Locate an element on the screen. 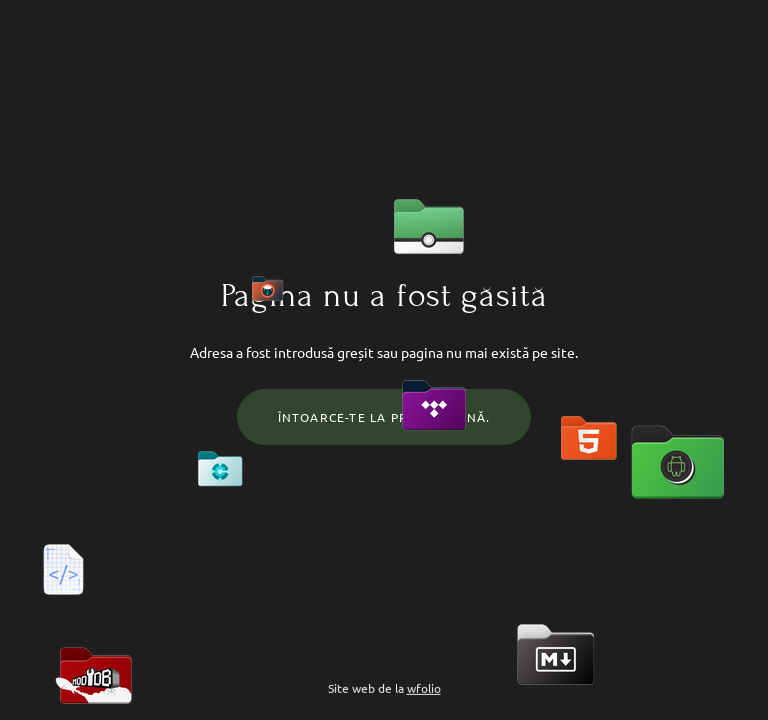 The image size is (768, 720). open moddb game mods folder is located at coordinates (95, 677).